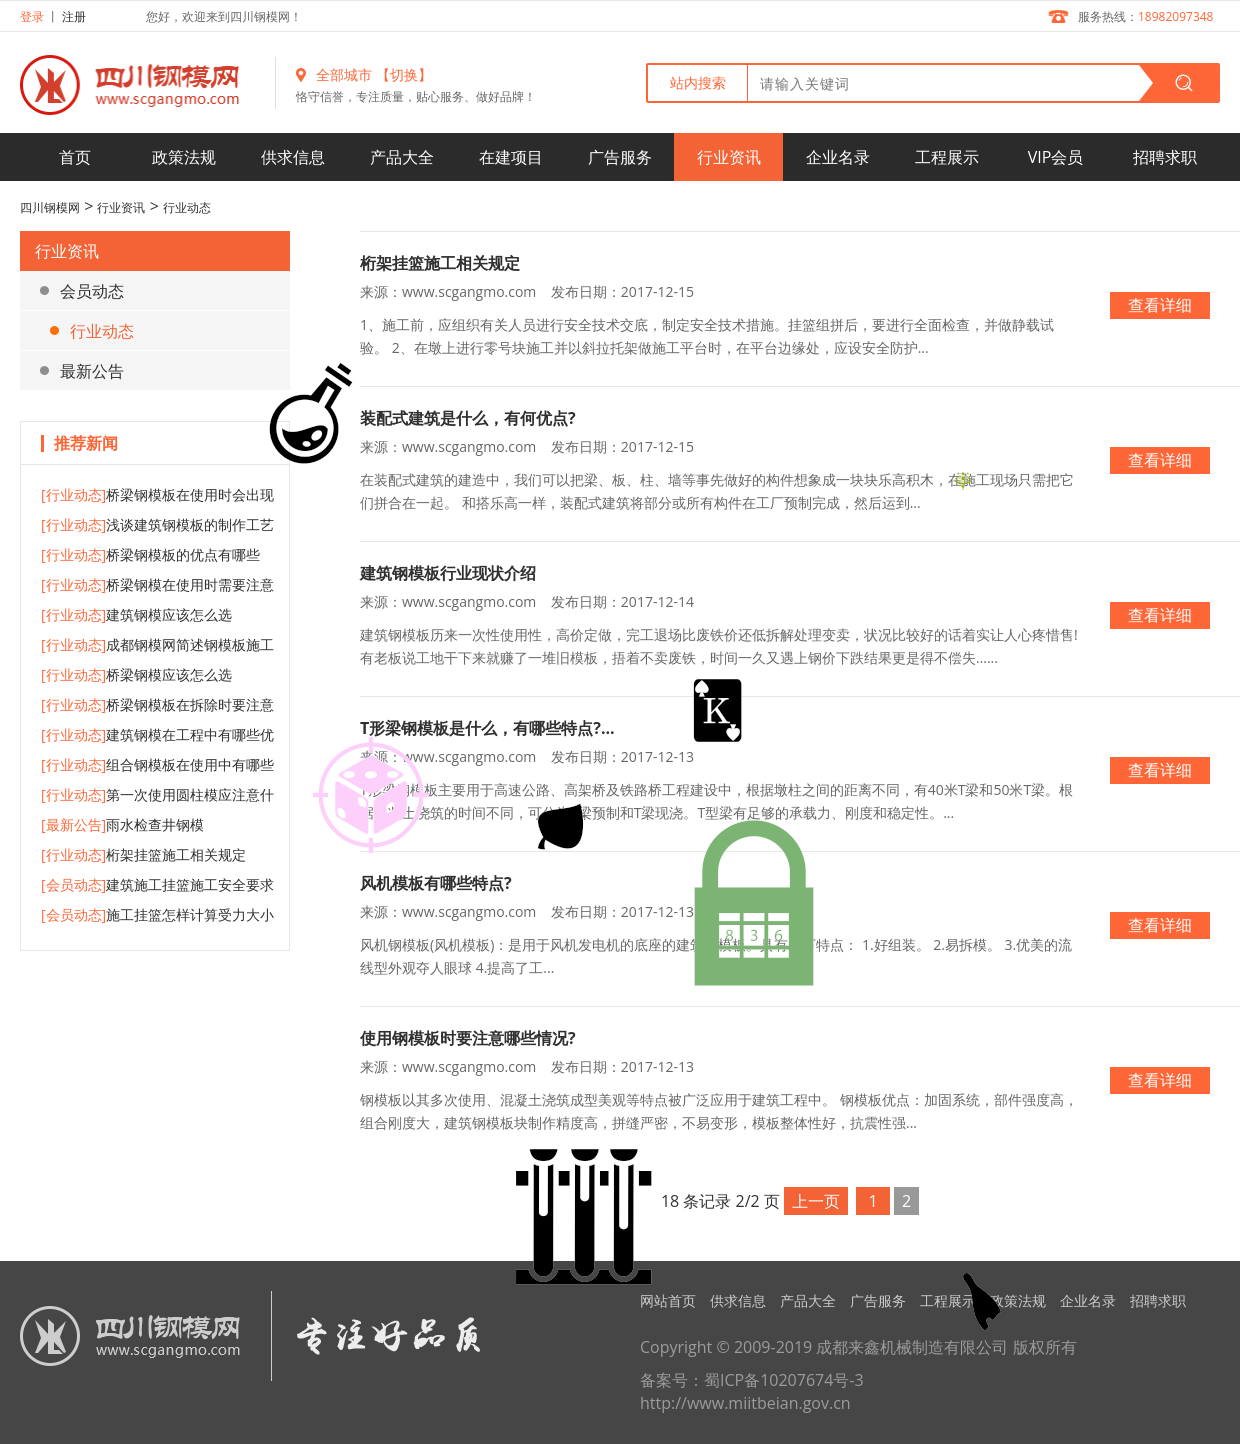 The width and height of the screenshot is (1240, 1444). I want to click on target a random selection or dice roll, so click(371, 795).